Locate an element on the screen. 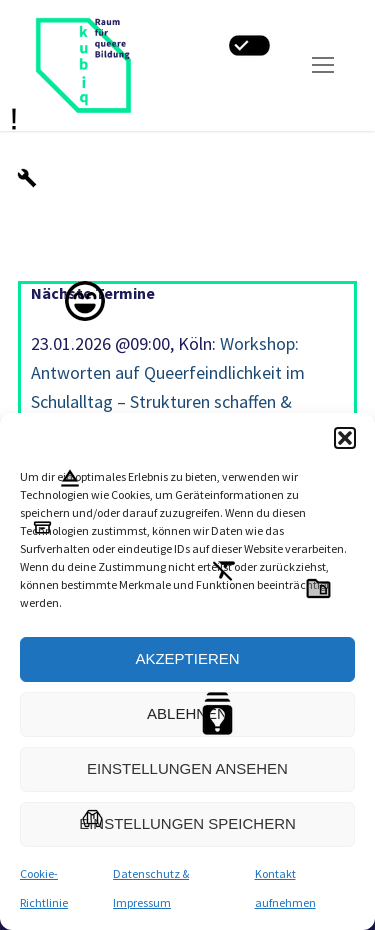 Image resolution: width=375 pixels, height=930 pixels. view batch predictions or queued insights is located at coordinates (217, 713).